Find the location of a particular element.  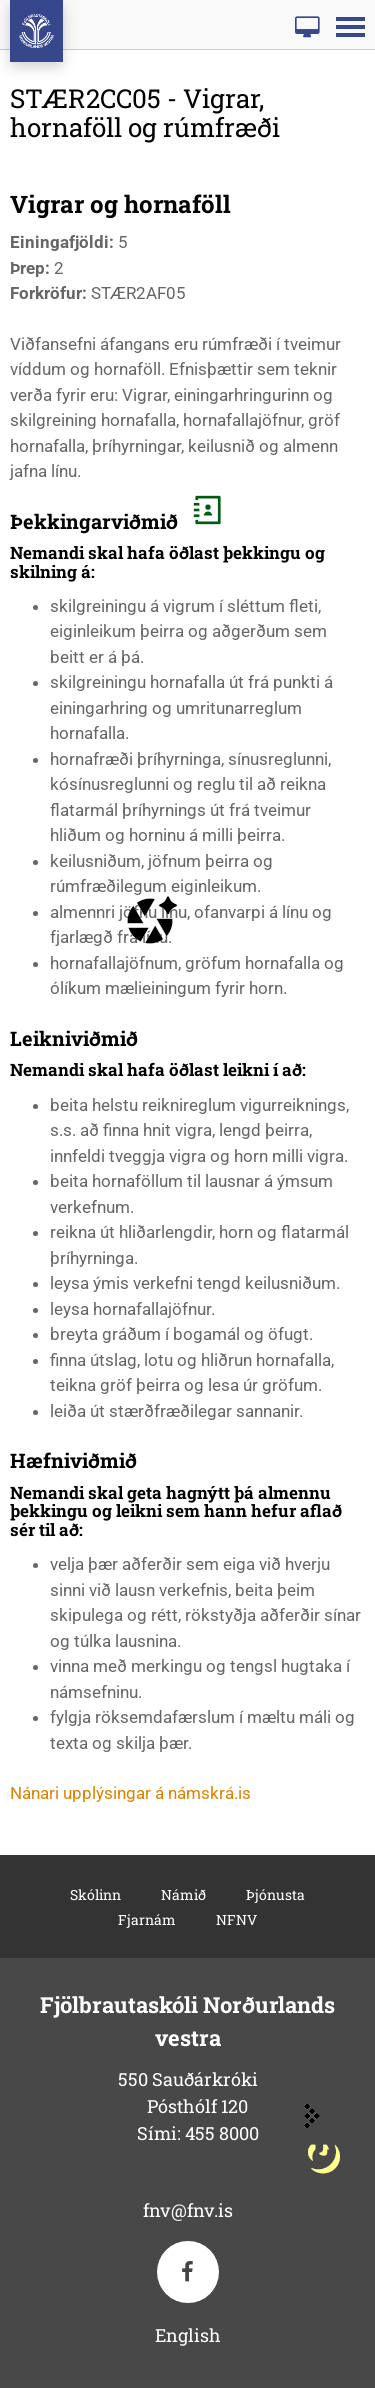

access AI-powered camera features is located at coordinates (150, 921).